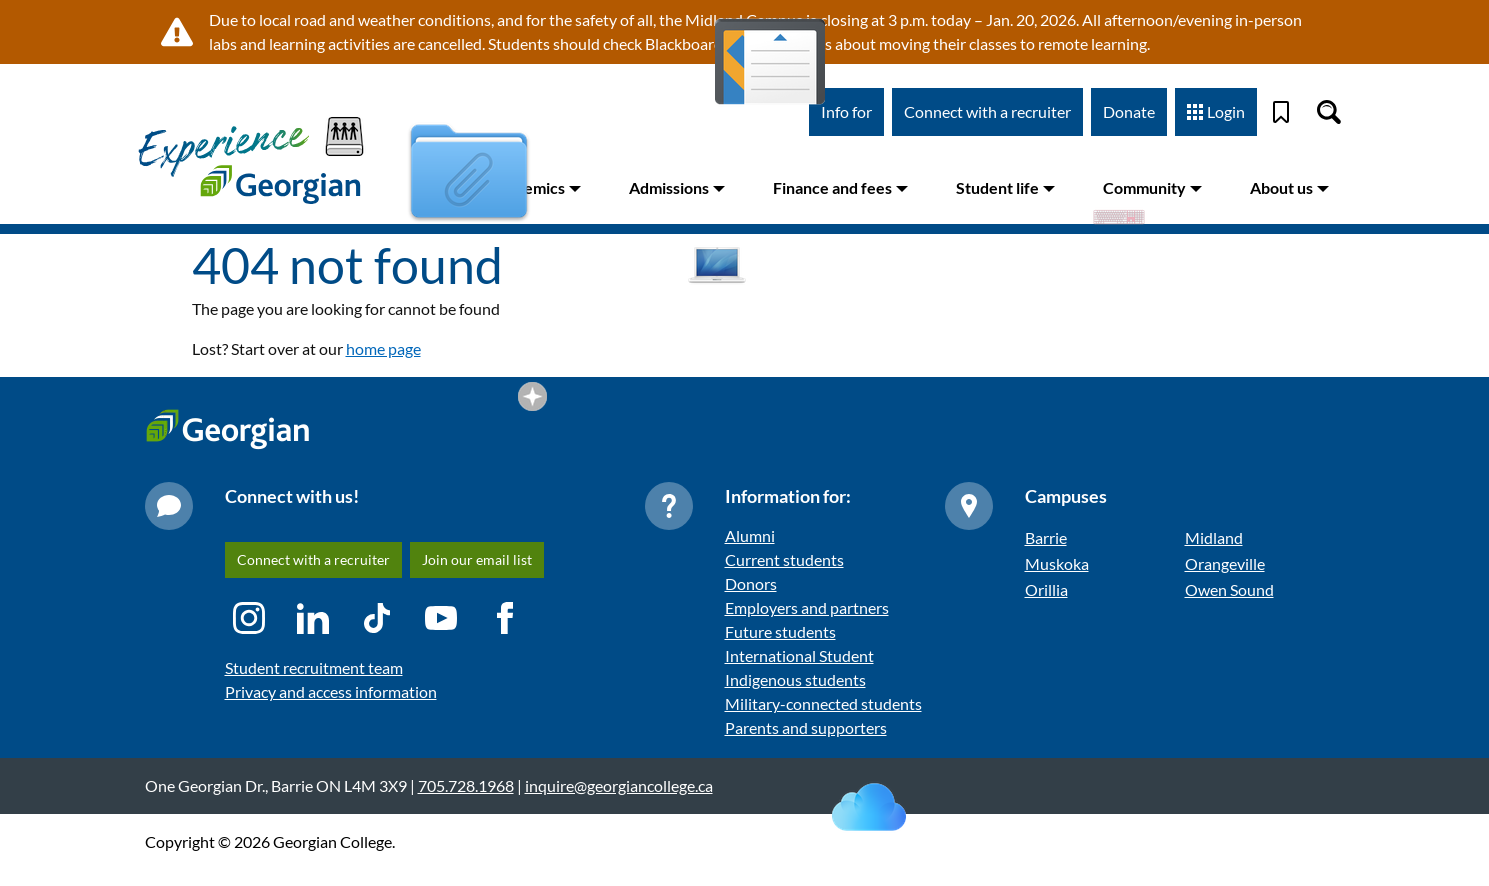 The width and height of the screenshot is (1489, 886). Describe the element at coordinates (717, 264) in the screenshot. I see `represents an apple ibook g4 laptop device` at that location.